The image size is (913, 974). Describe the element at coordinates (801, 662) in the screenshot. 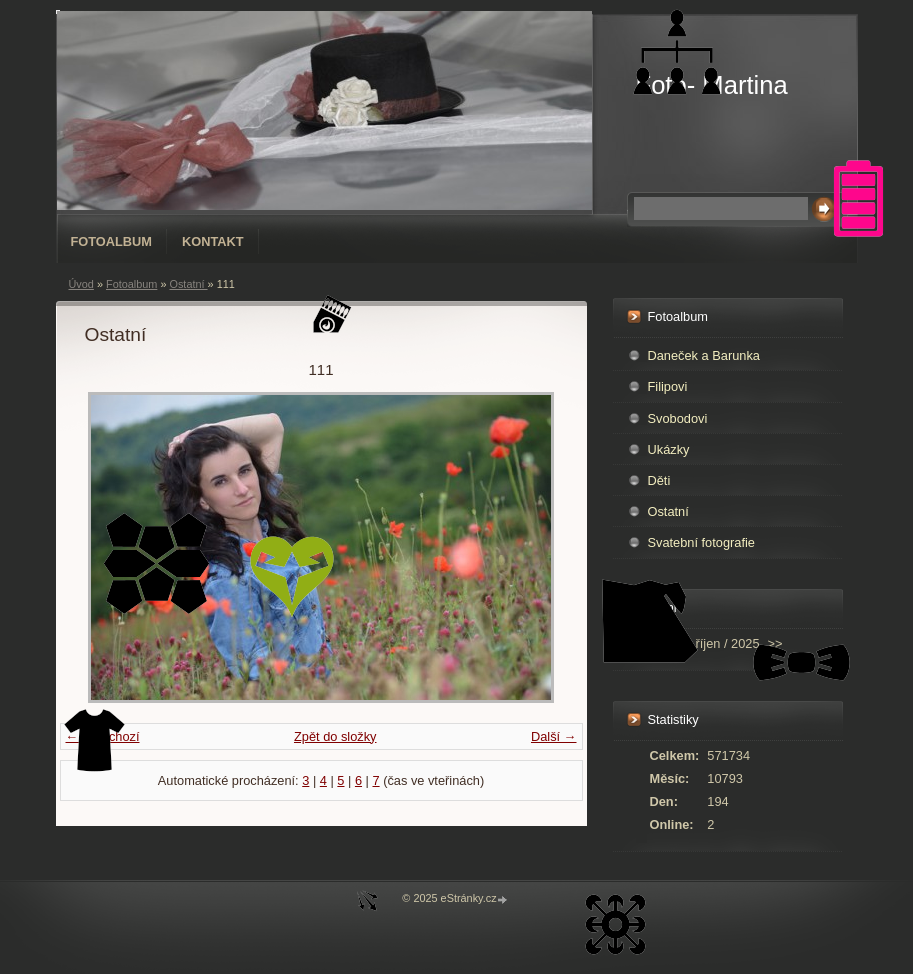

I see `select formal or dressy attire option` at that location.